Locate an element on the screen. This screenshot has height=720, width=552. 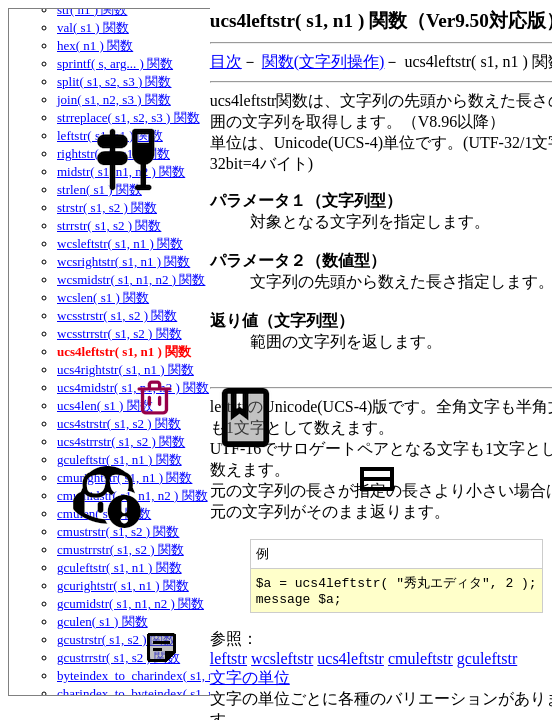
find tapas restaurants nearby is located at coordinates (126, 159).